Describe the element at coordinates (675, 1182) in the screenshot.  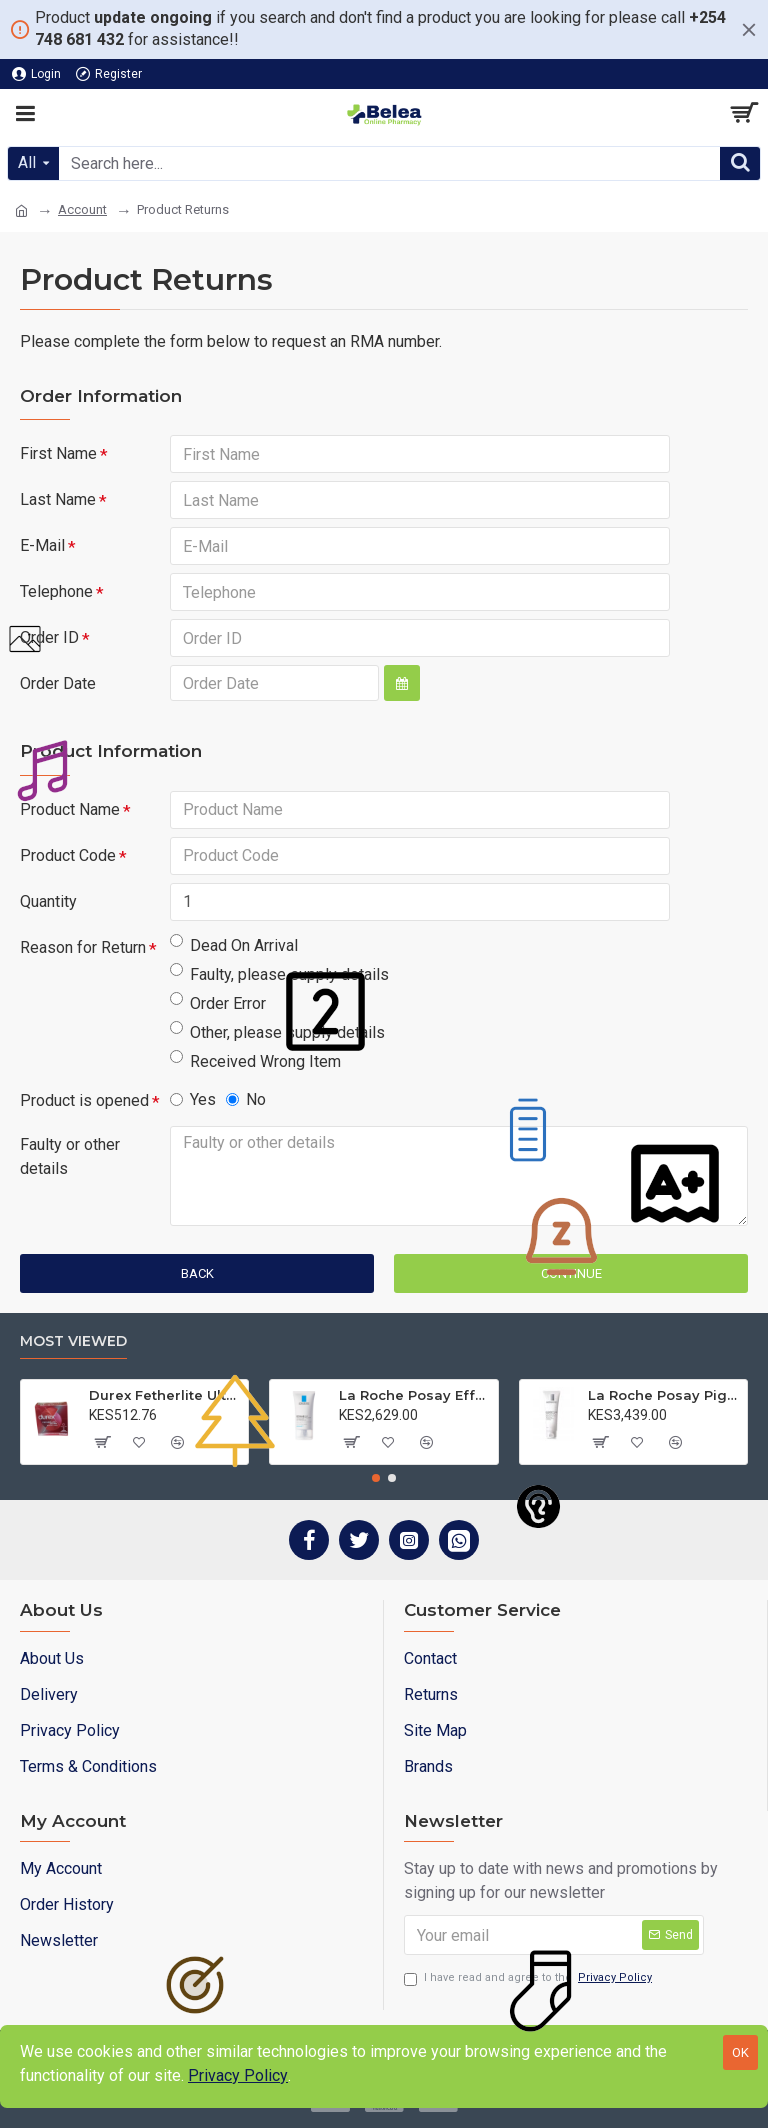
I see `view exam or test results` at that location.